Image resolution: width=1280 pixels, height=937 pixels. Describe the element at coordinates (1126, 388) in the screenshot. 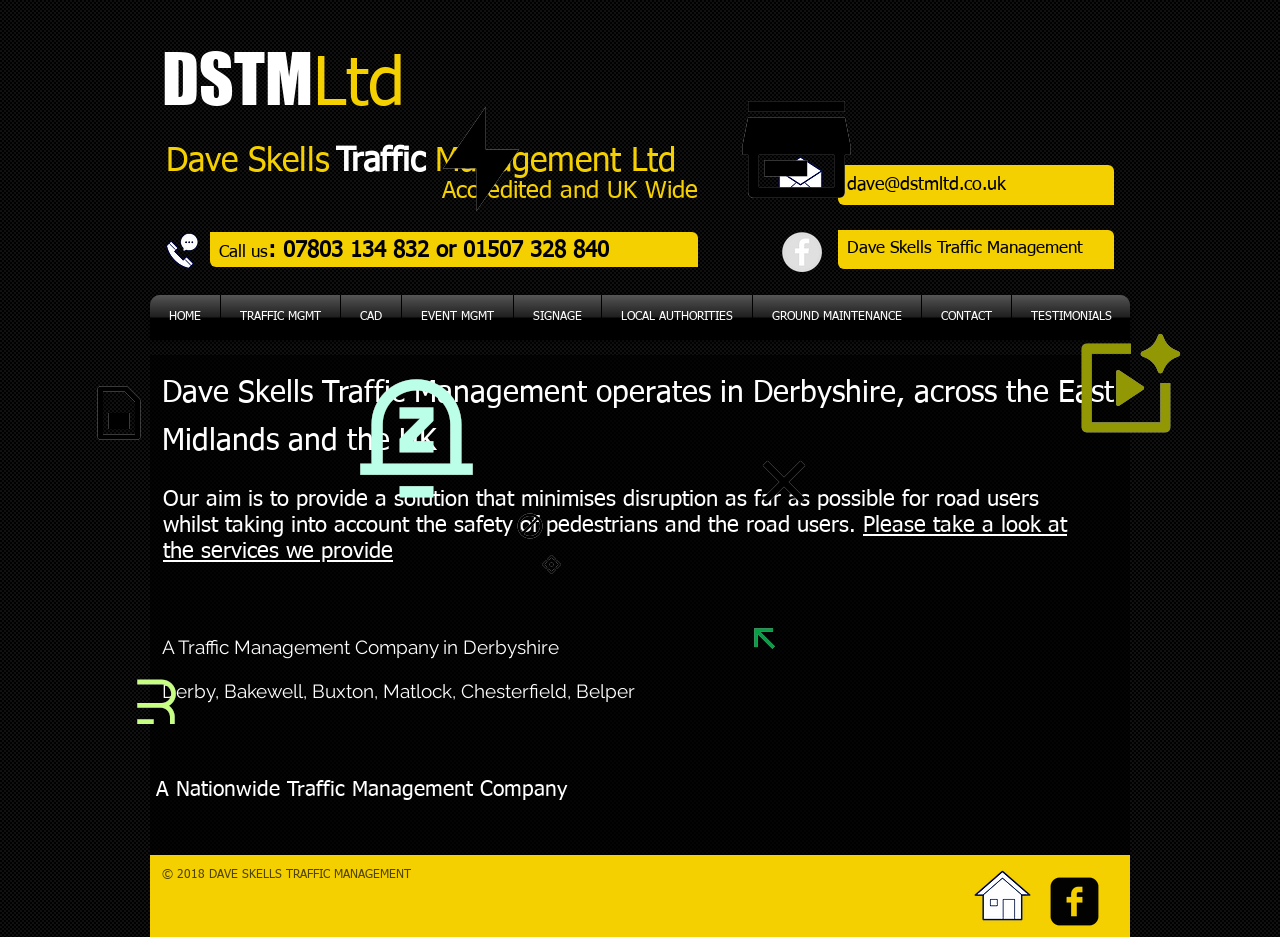

I see `access AI-powered video tools` at that location.